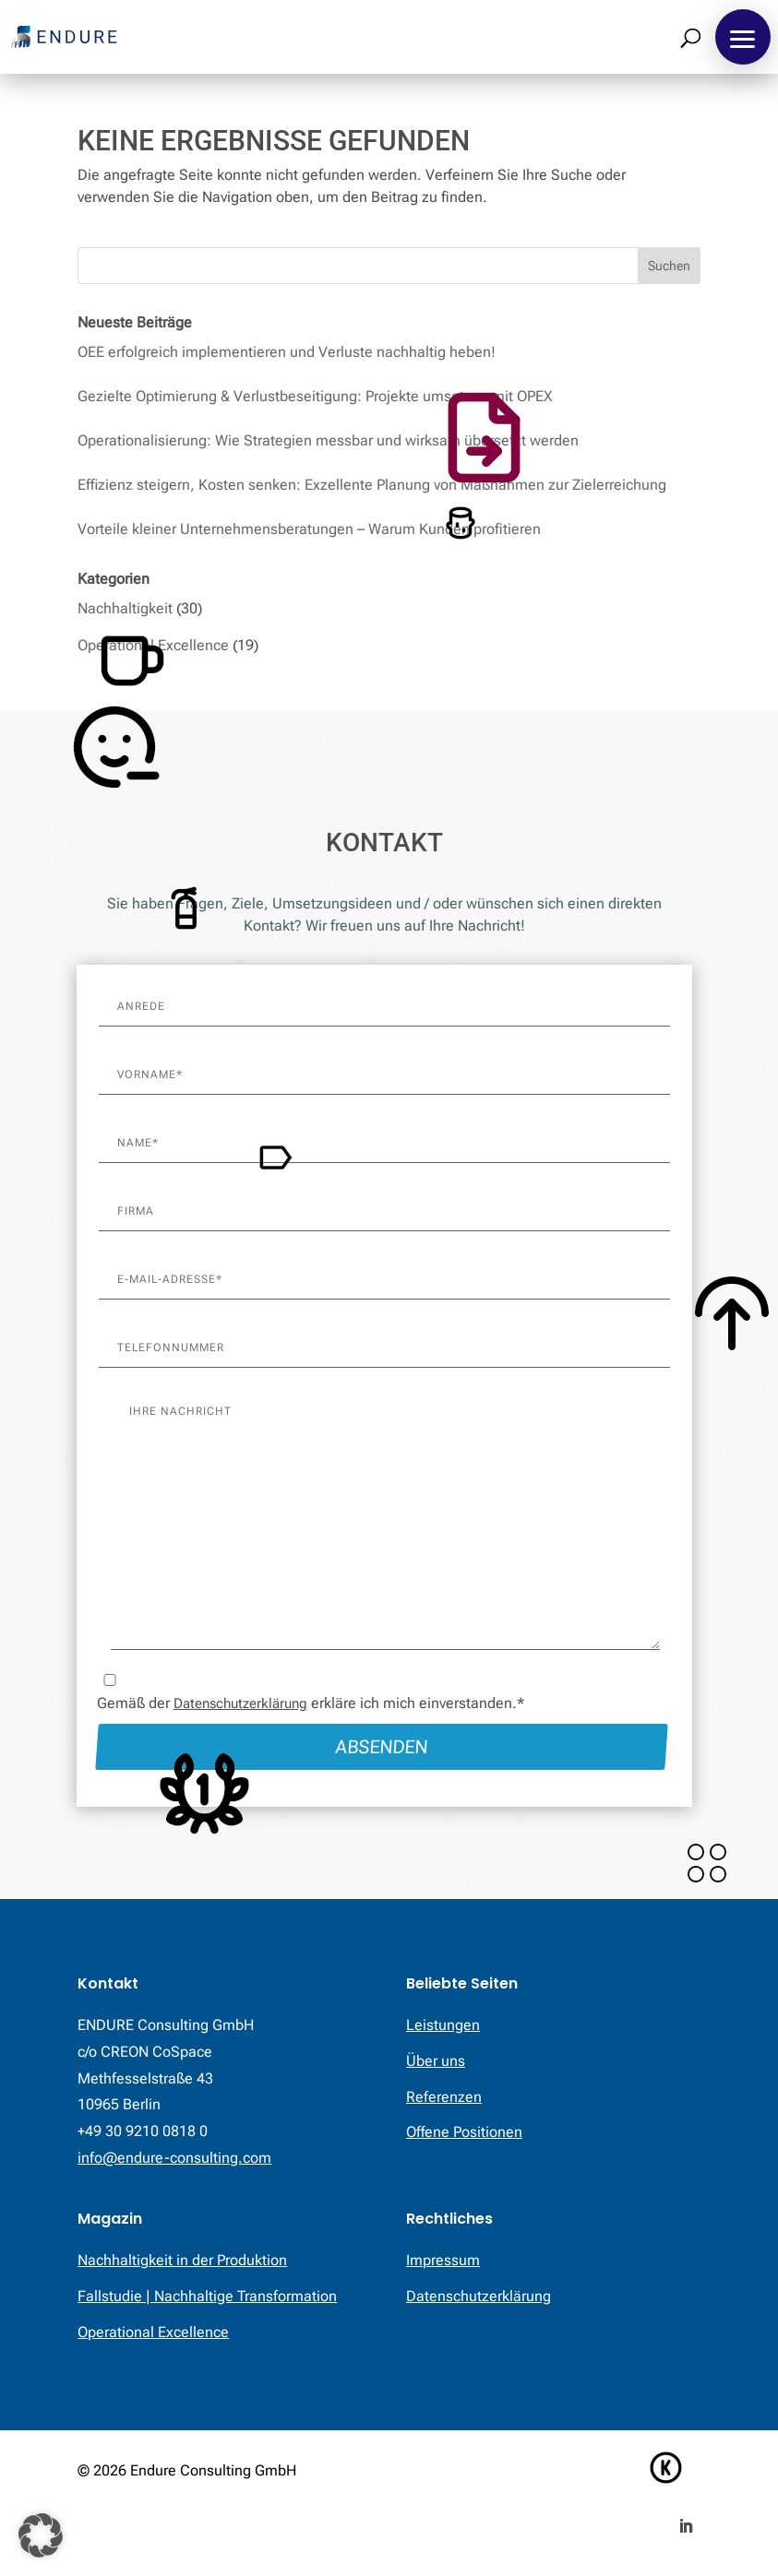 The width and height of the screenshot is (778, 2576). I want to click on upload to cloud storage, so click(732, 1313).